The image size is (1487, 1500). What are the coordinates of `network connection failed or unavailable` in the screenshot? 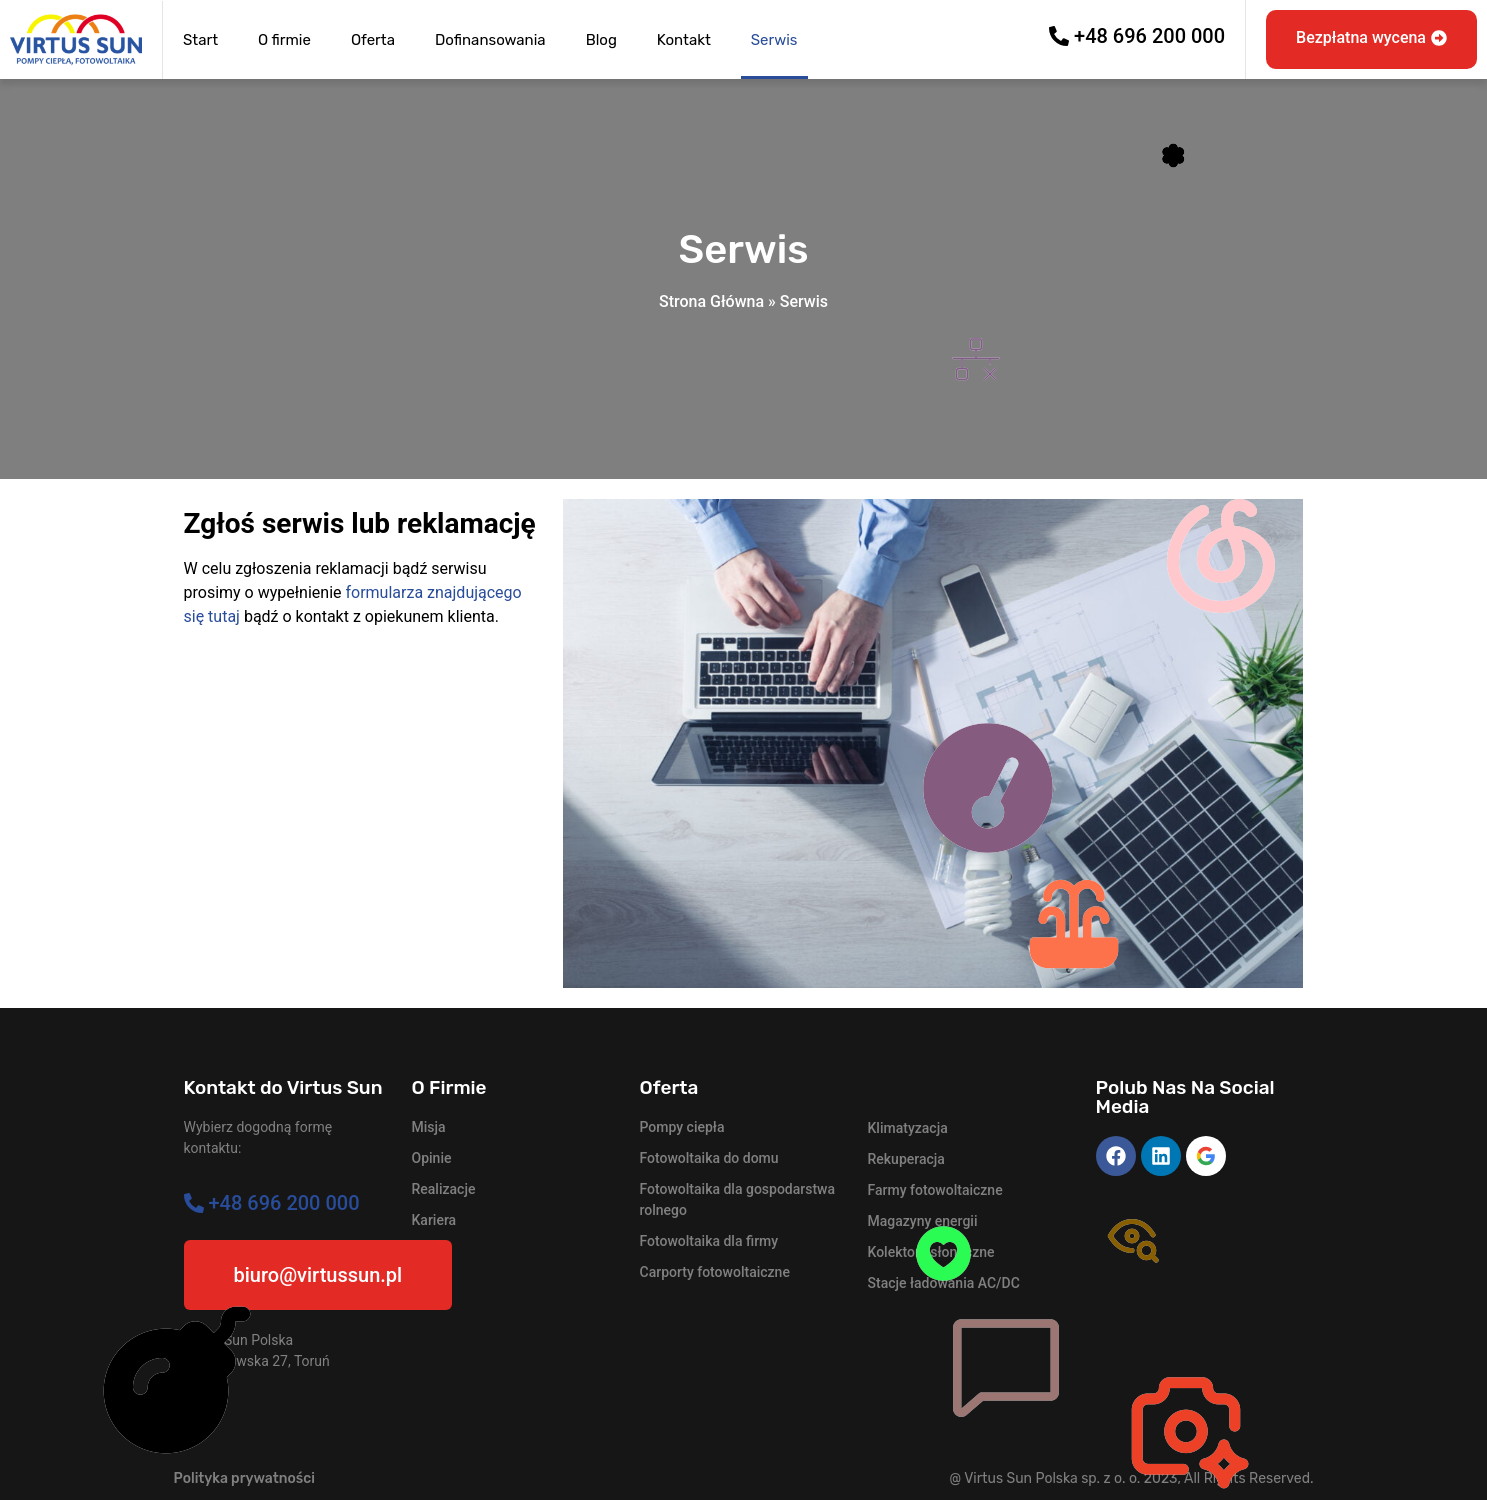 It's located at (976, 360).